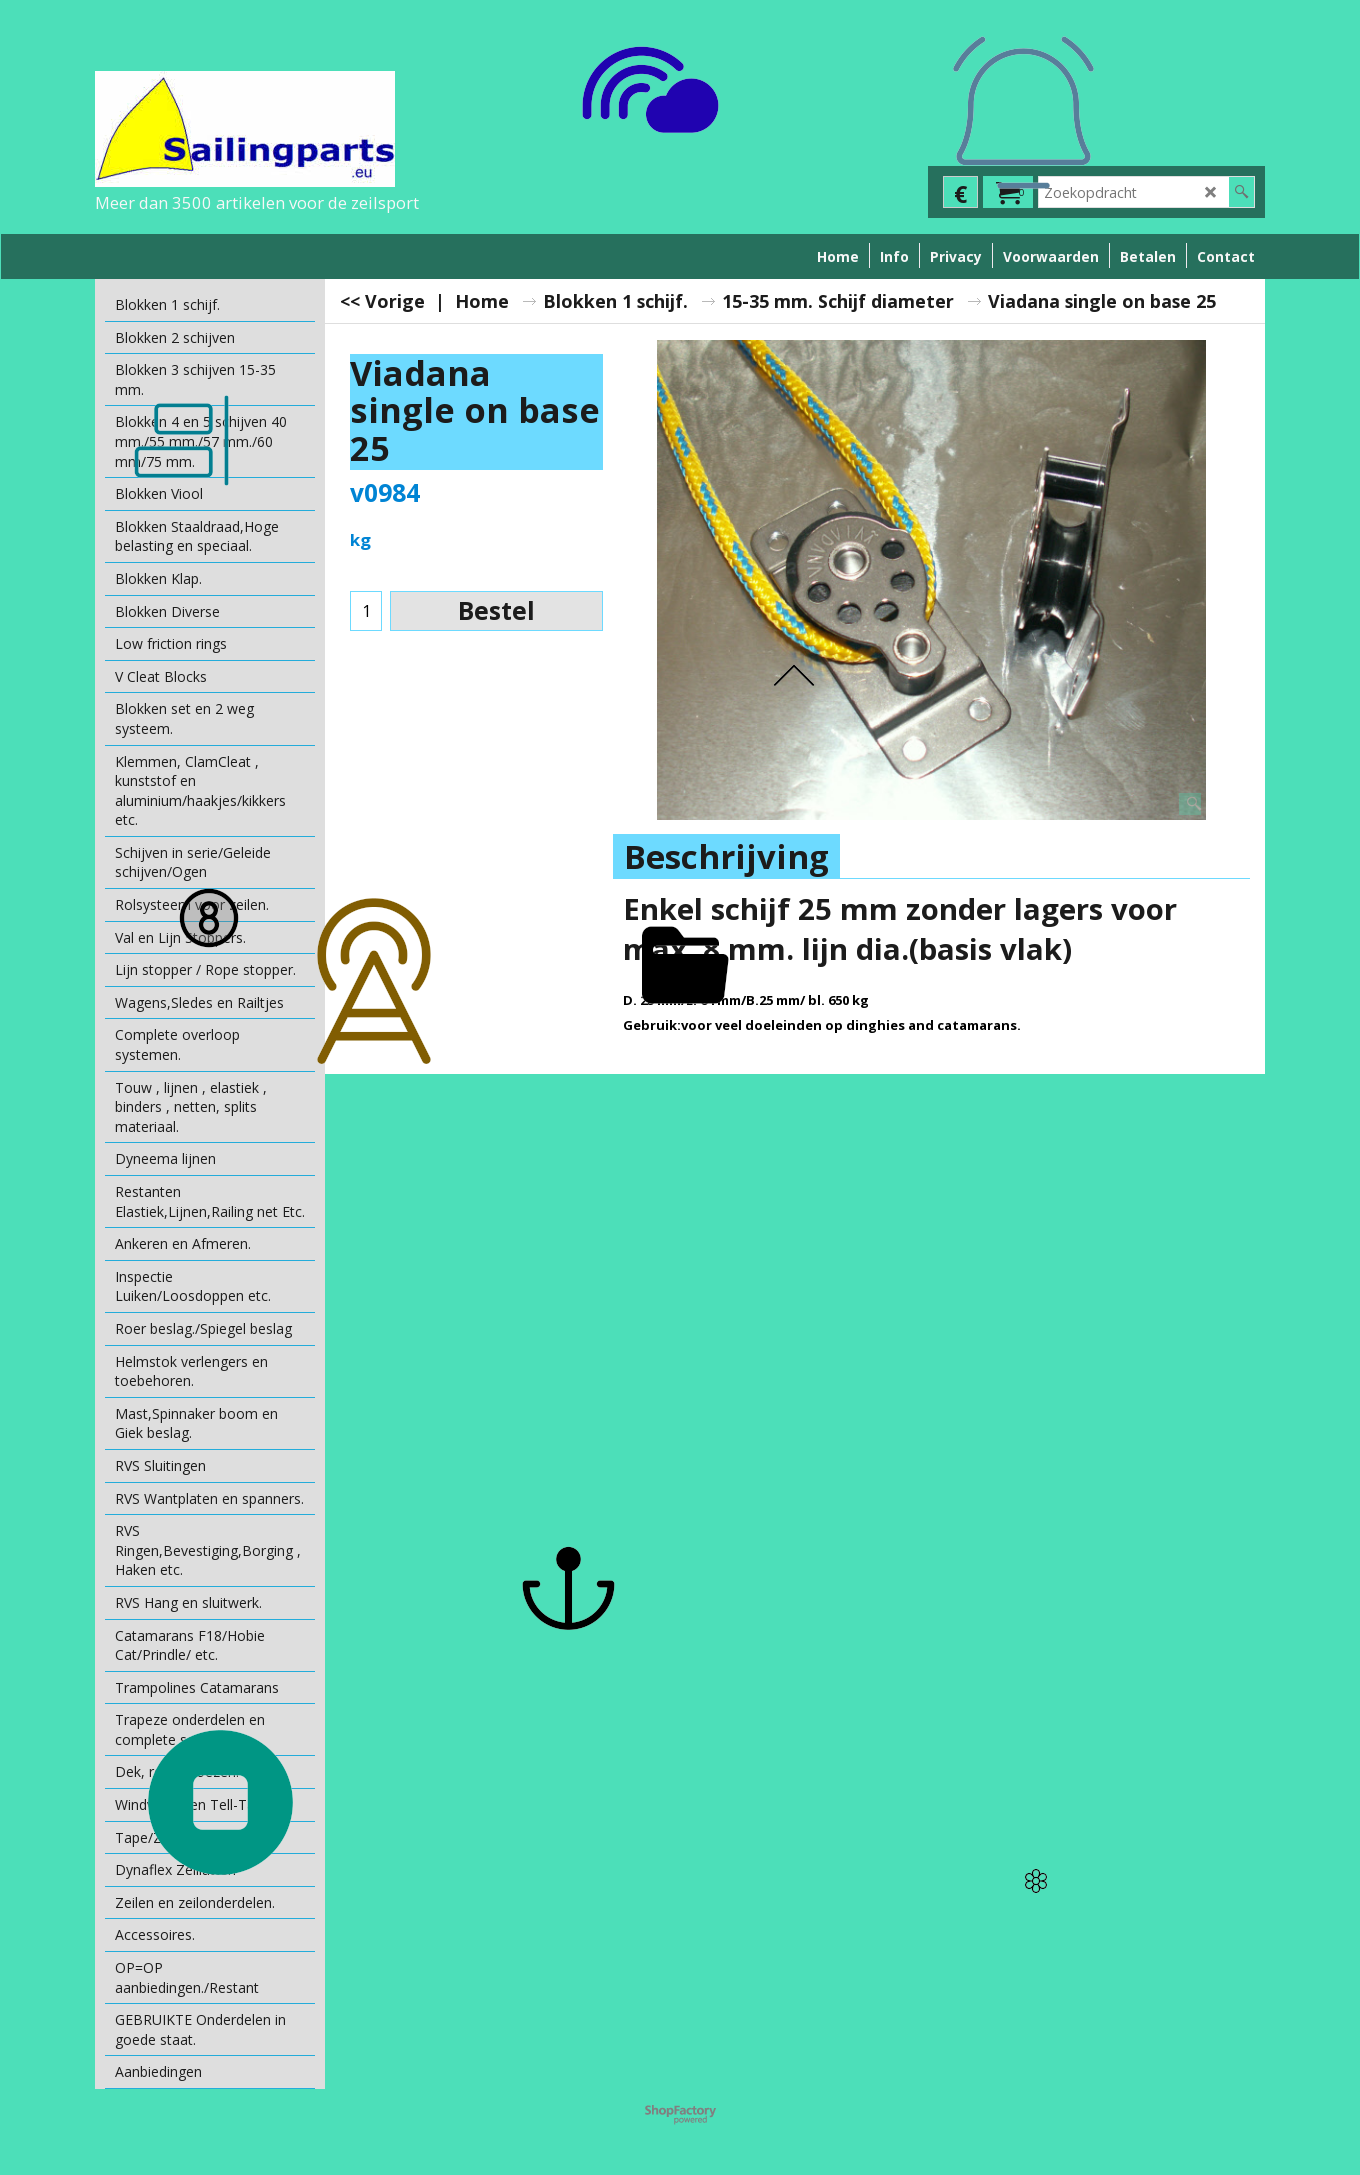  What do you see at coordinates (568, 1587) in the screenshot?
I see `anchor link or reference point in a document` at bounding box center [568, 1587].